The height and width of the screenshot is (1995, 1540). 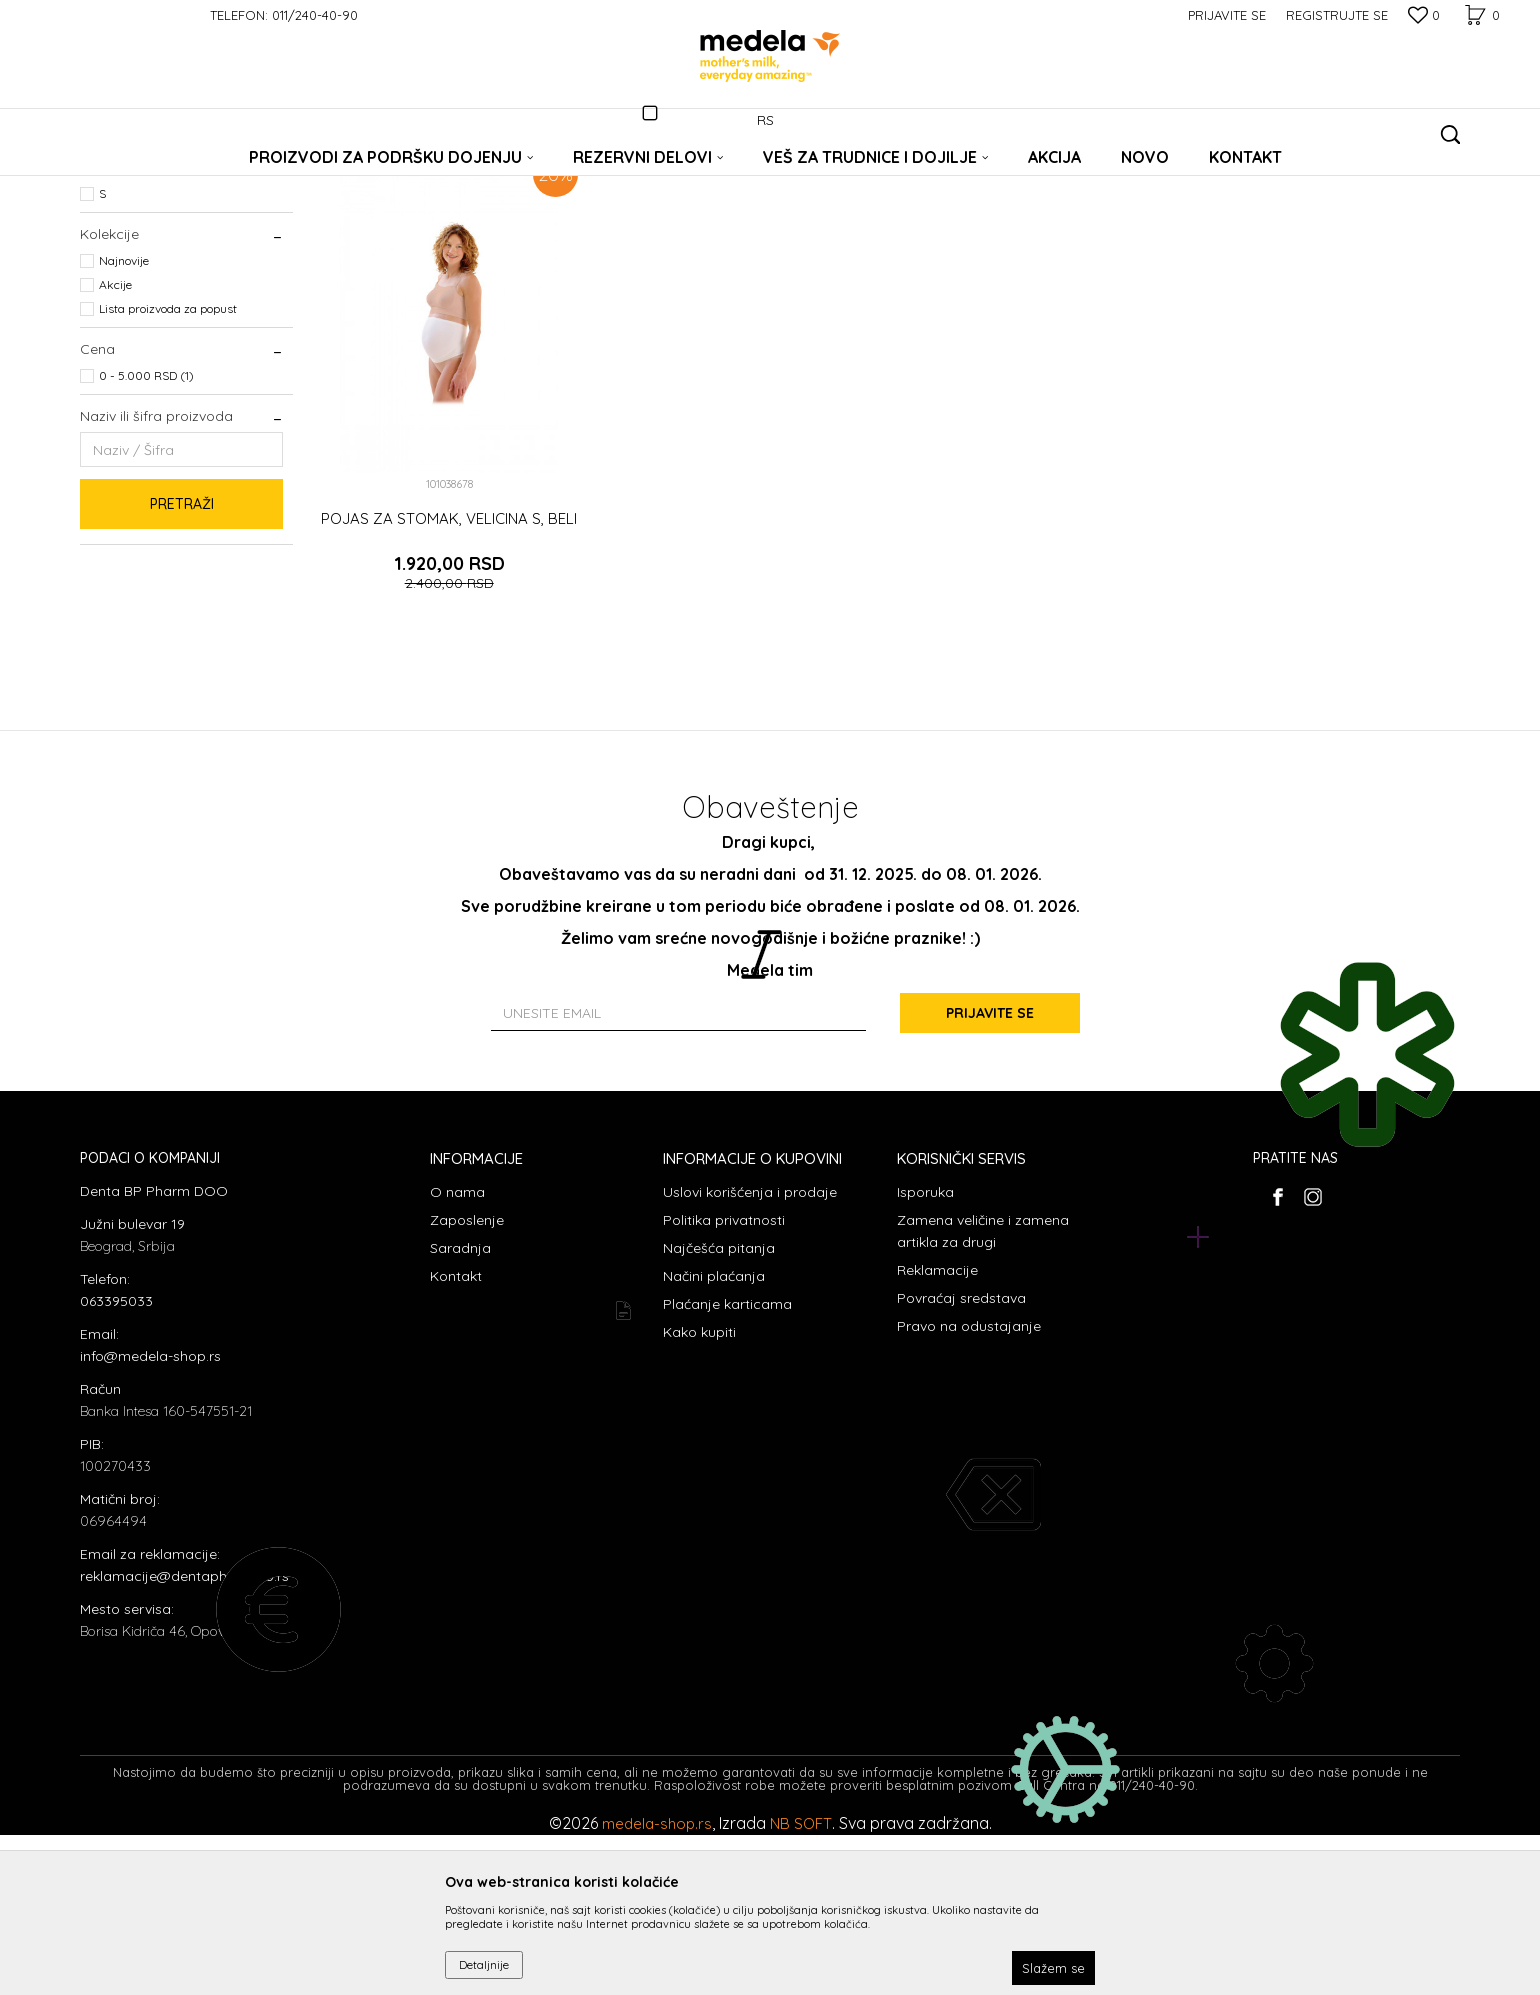 I want to click on delete the last character entered, so click(x=993, y=1494).